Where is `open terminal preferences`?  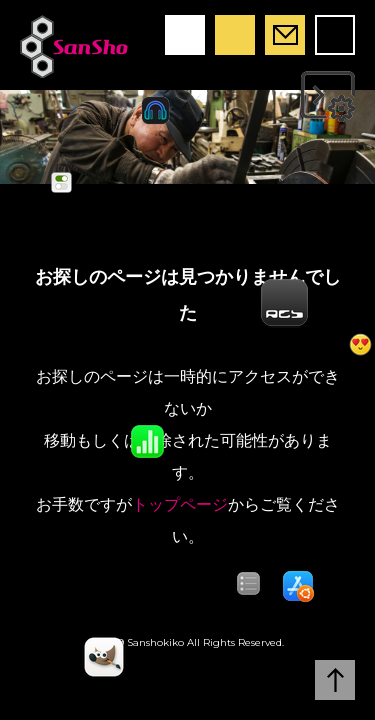
open terminal preferences is located at coordinates (328, 95).